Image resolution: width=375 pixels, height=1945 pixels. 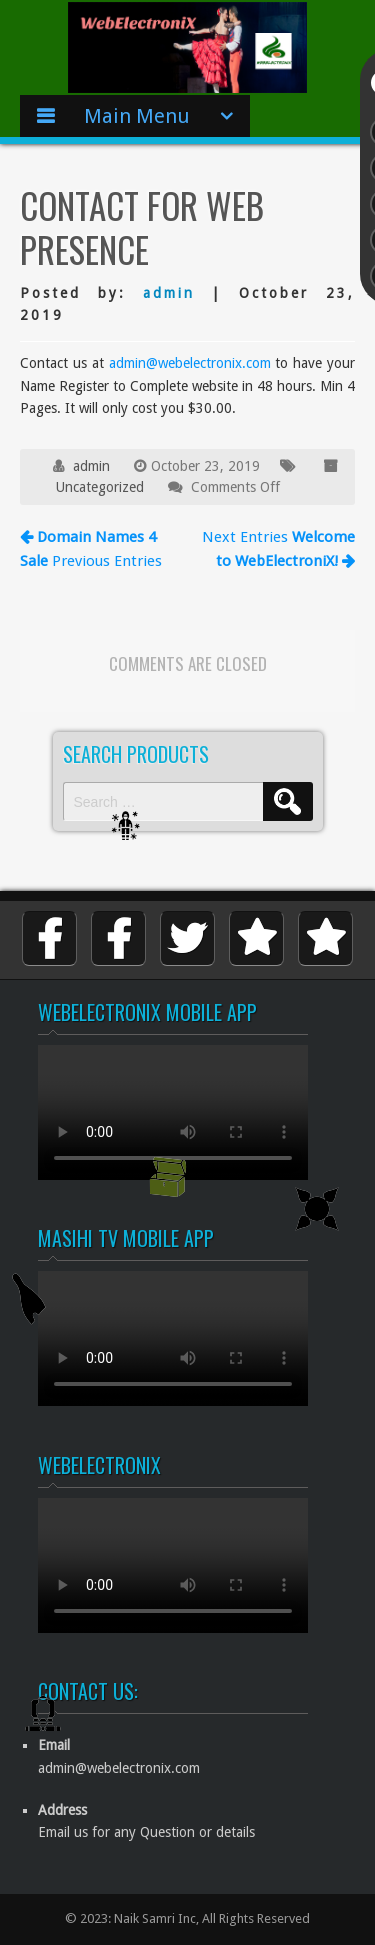 I want to click on select the white crown of upper egypt, so click(x=29, y=1299).